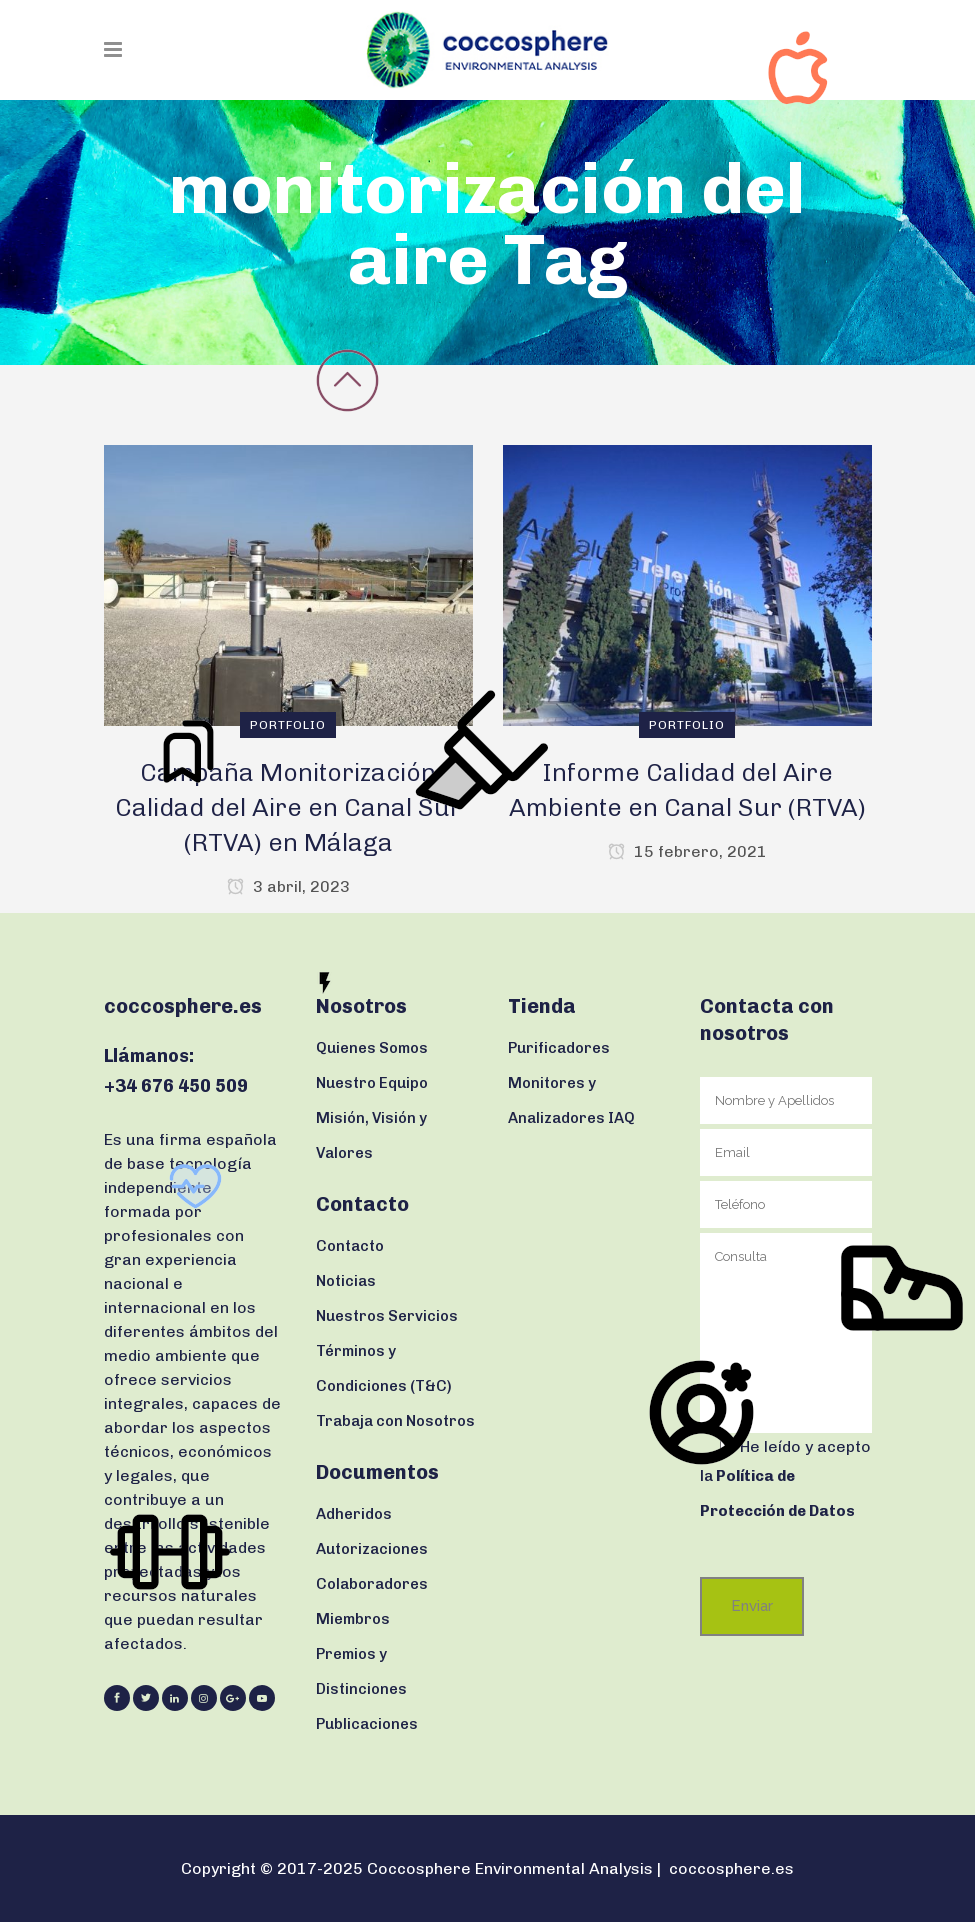 This screenshot has height=1922, width=975. Describe the element at coordinates (701, 1412) in the screenshot. I see `access user profile settings` at that location.